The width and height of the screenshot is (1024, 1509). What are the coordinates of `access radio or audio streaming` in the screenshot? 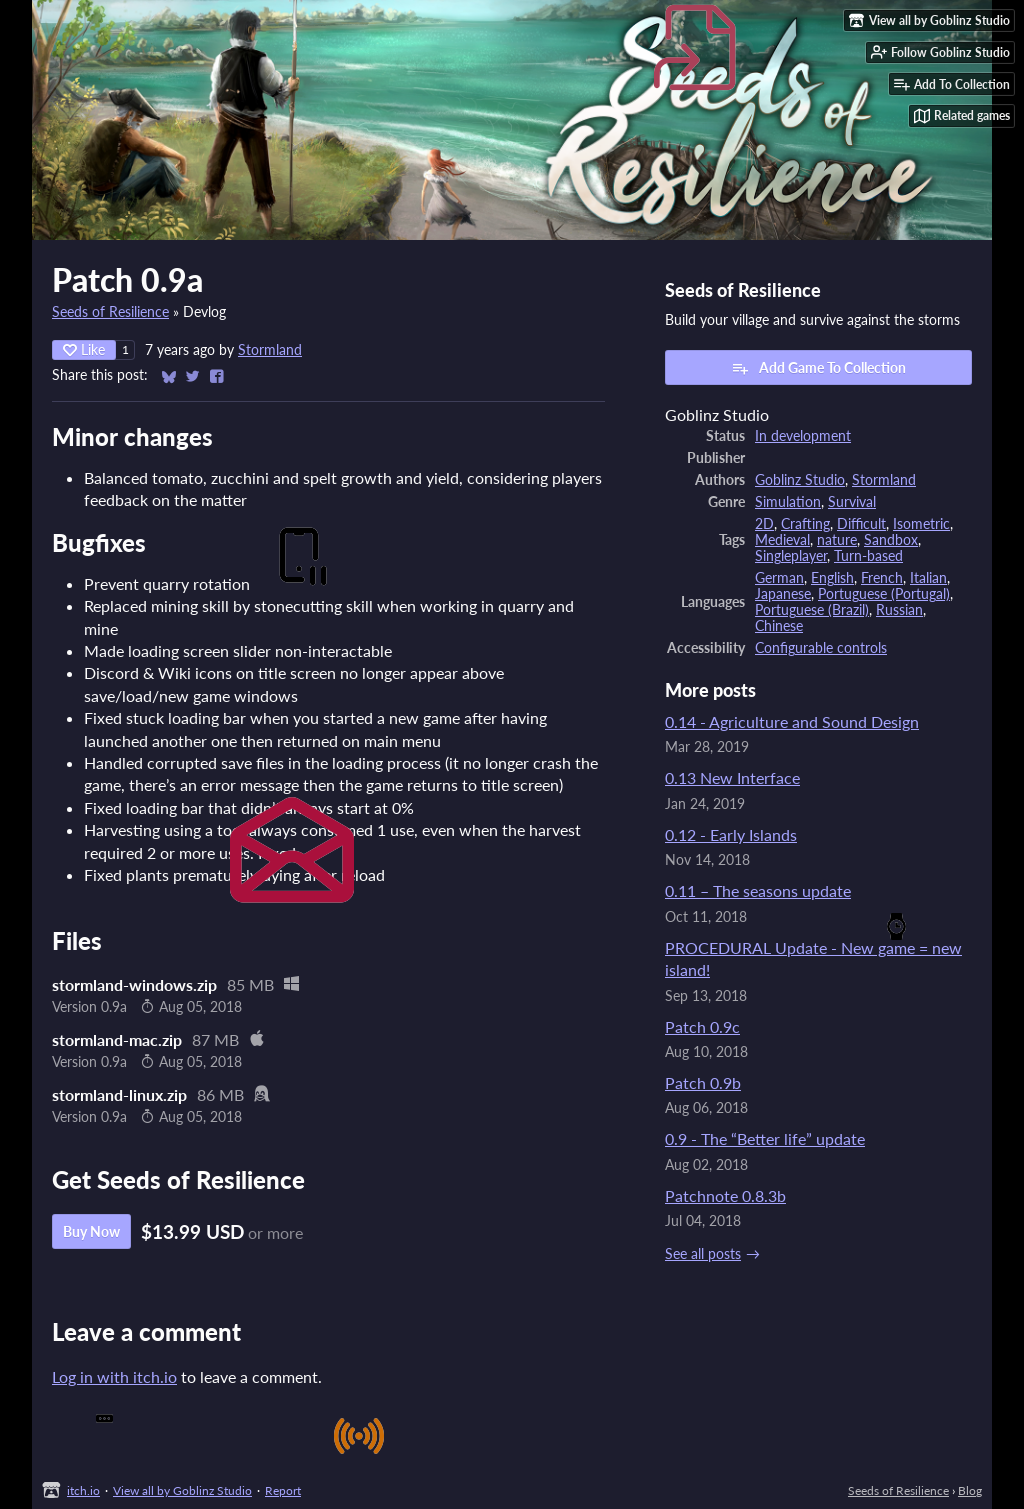 It's located at (359, 1436).